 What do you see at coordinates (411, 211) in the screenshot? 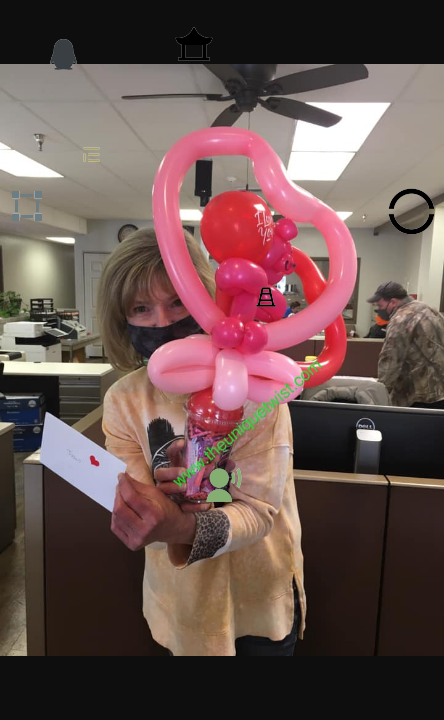
I see `indicates content is loading` at bounding box center [411, 211].